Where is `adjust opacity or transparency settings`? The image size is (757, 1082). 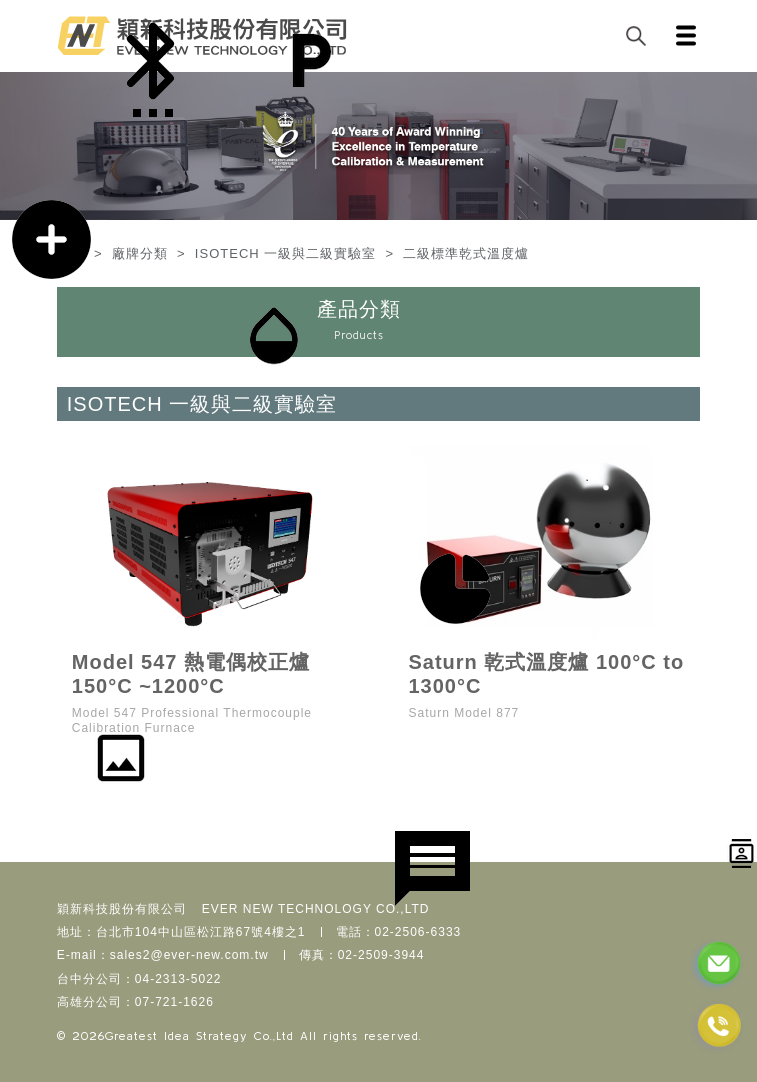
adjust opacity or transparency settings is located at coordinates (274, 335).